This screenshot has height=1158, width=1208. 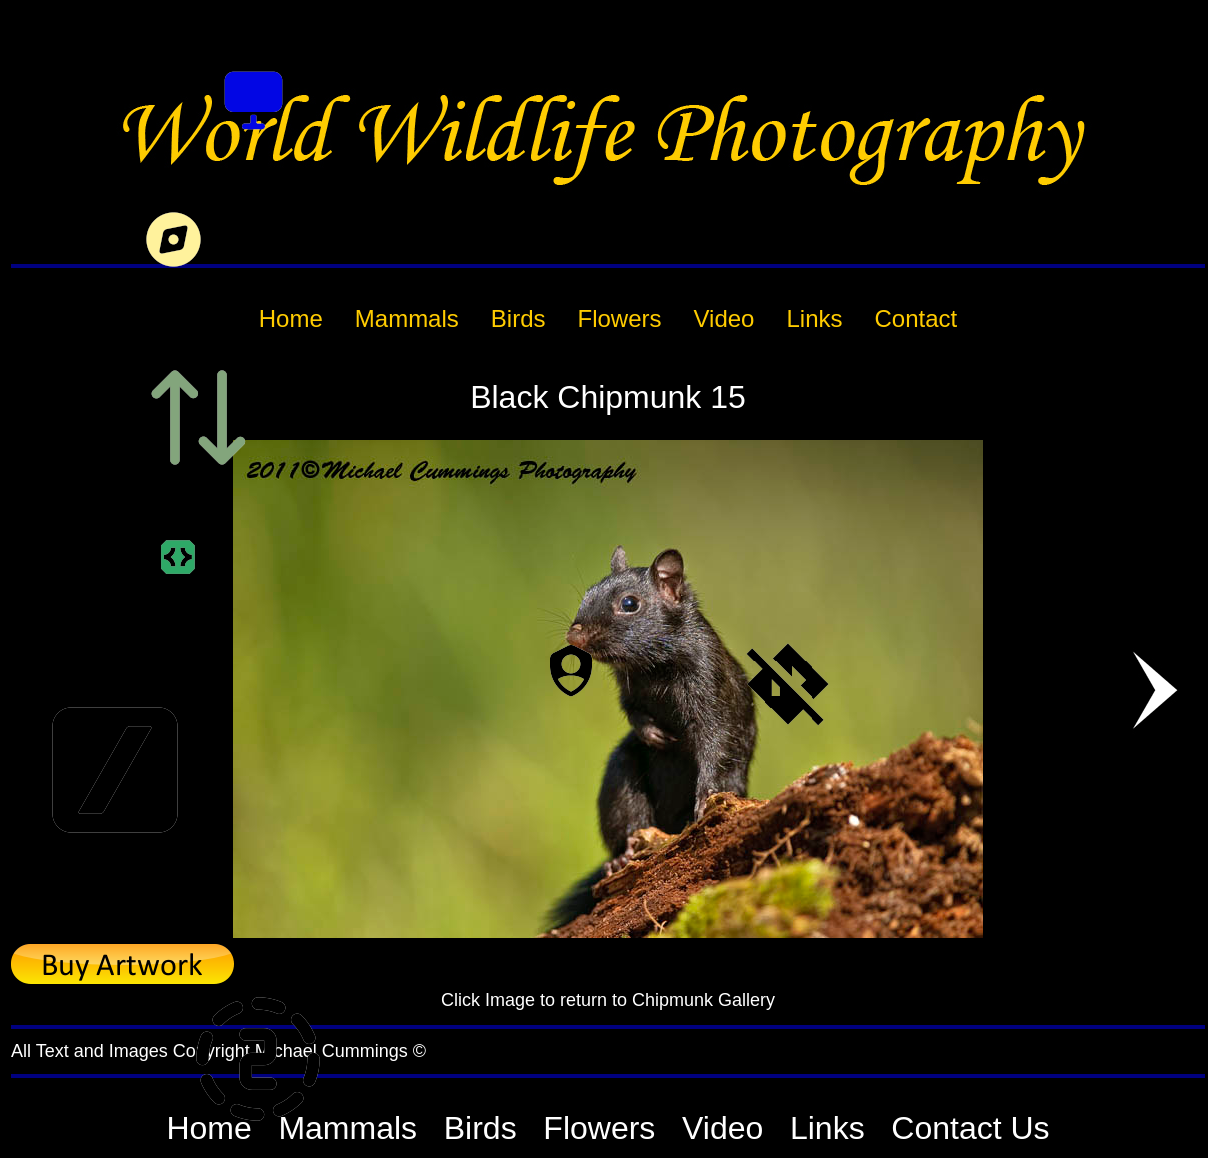 I want to click on open the discord server discovery page, so click(x=173, y=239).